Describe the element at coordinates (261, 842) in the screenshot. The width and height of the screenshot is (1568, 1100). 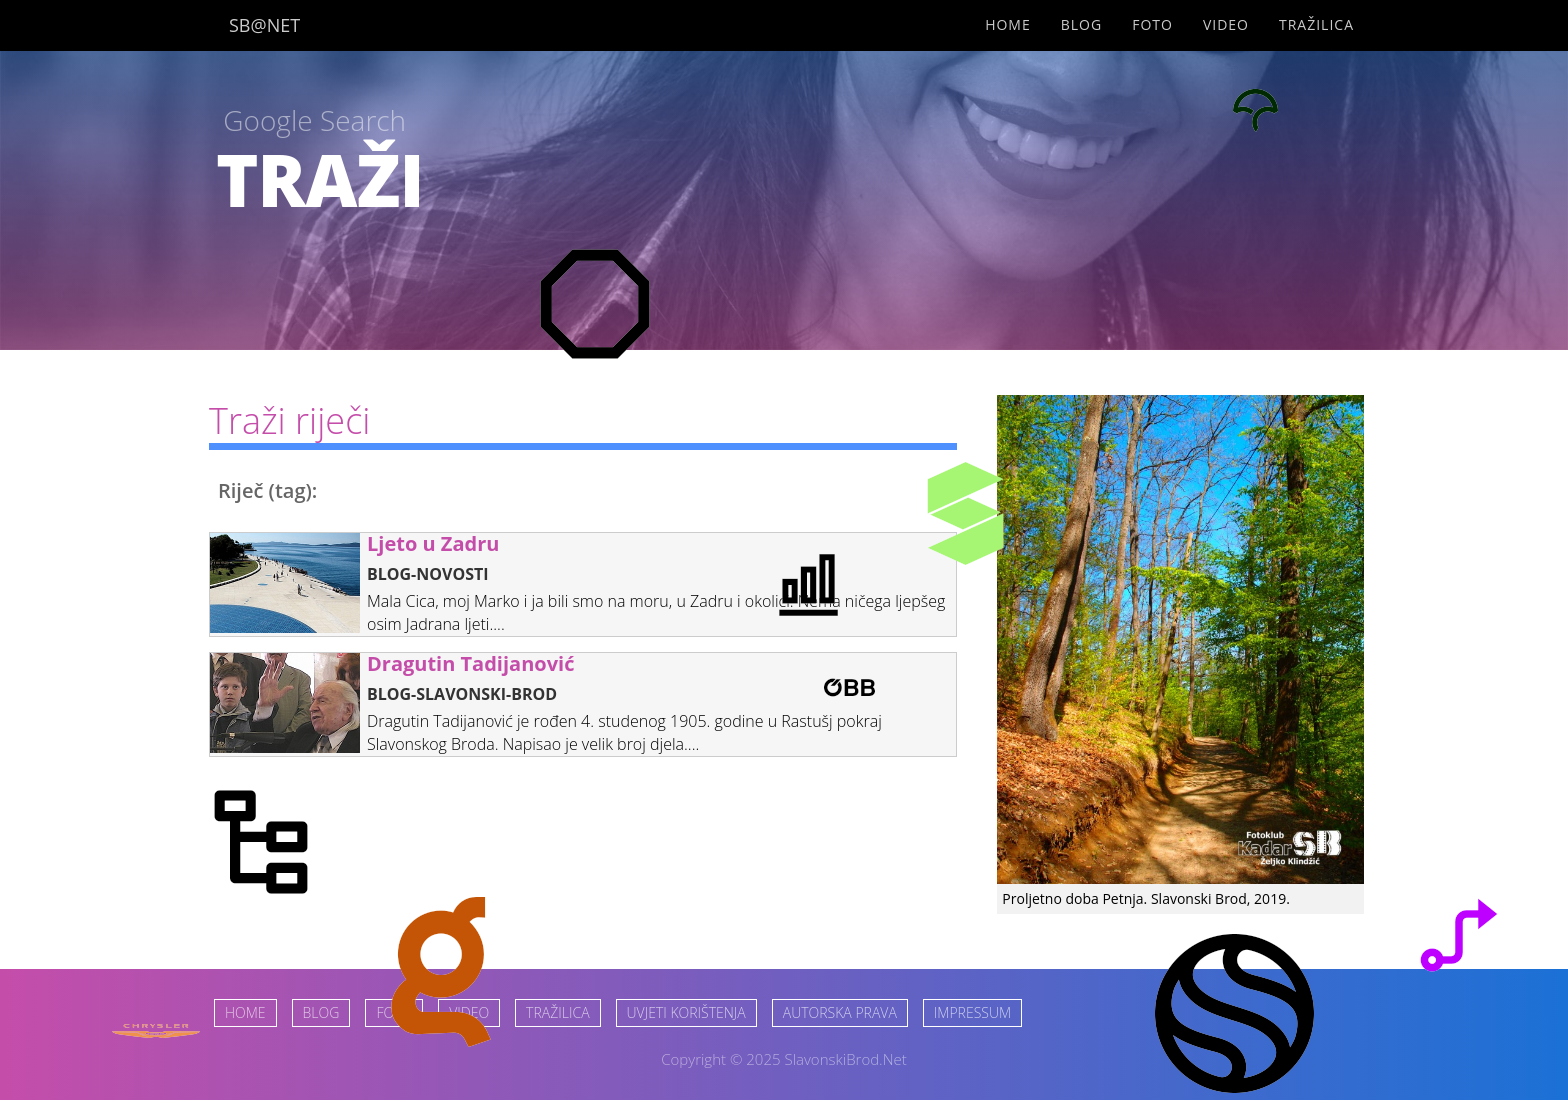
I see `view hierarchical structure or organization chart` at that location.